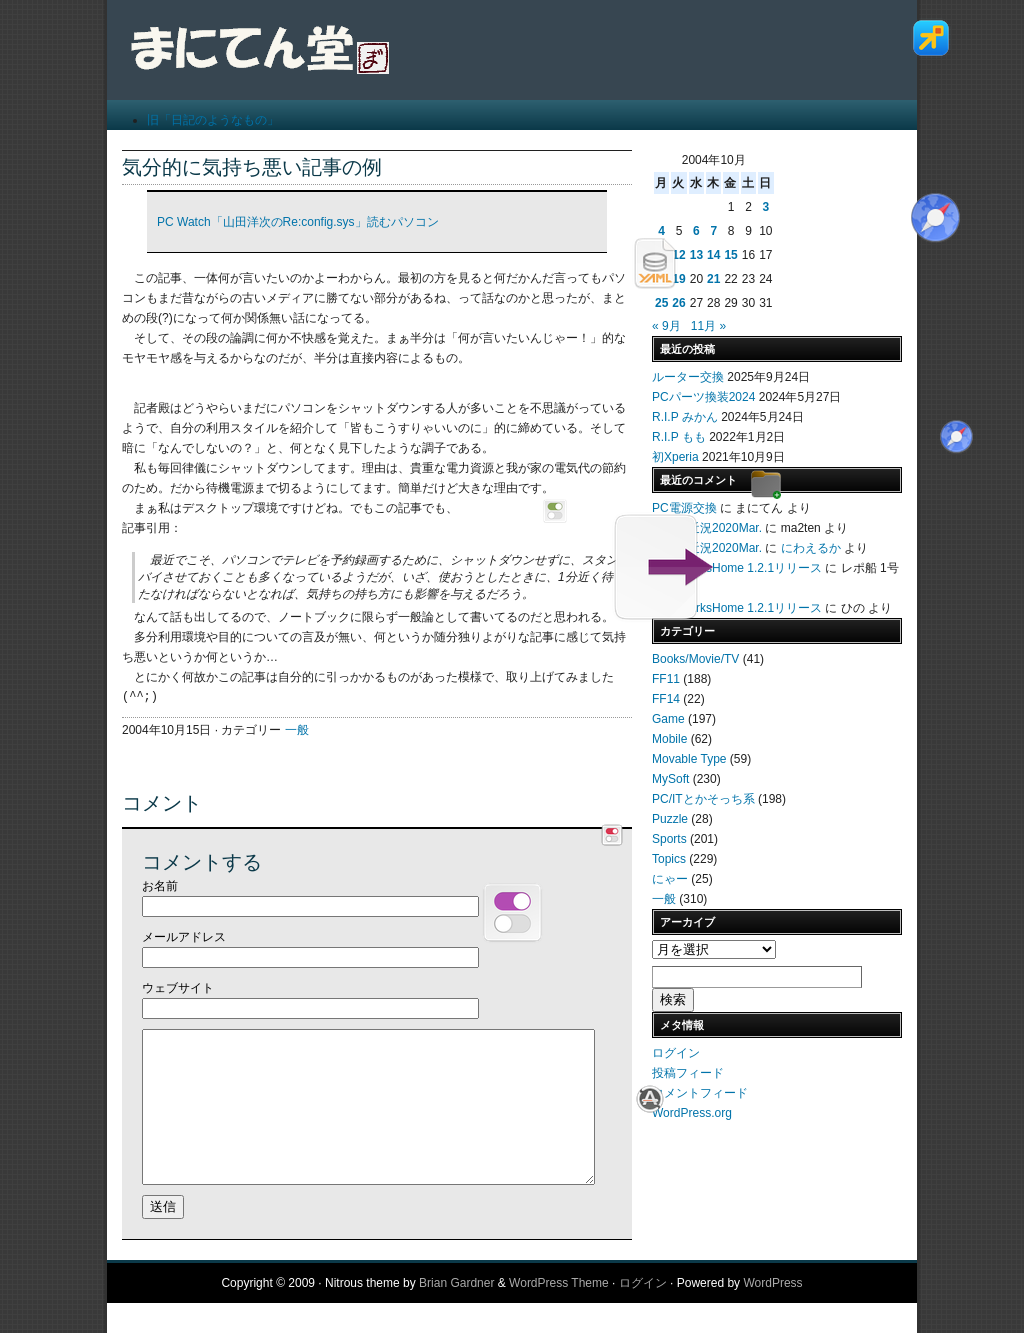  I want to click on open gnome web browser (epiphany), so click(956, 436).